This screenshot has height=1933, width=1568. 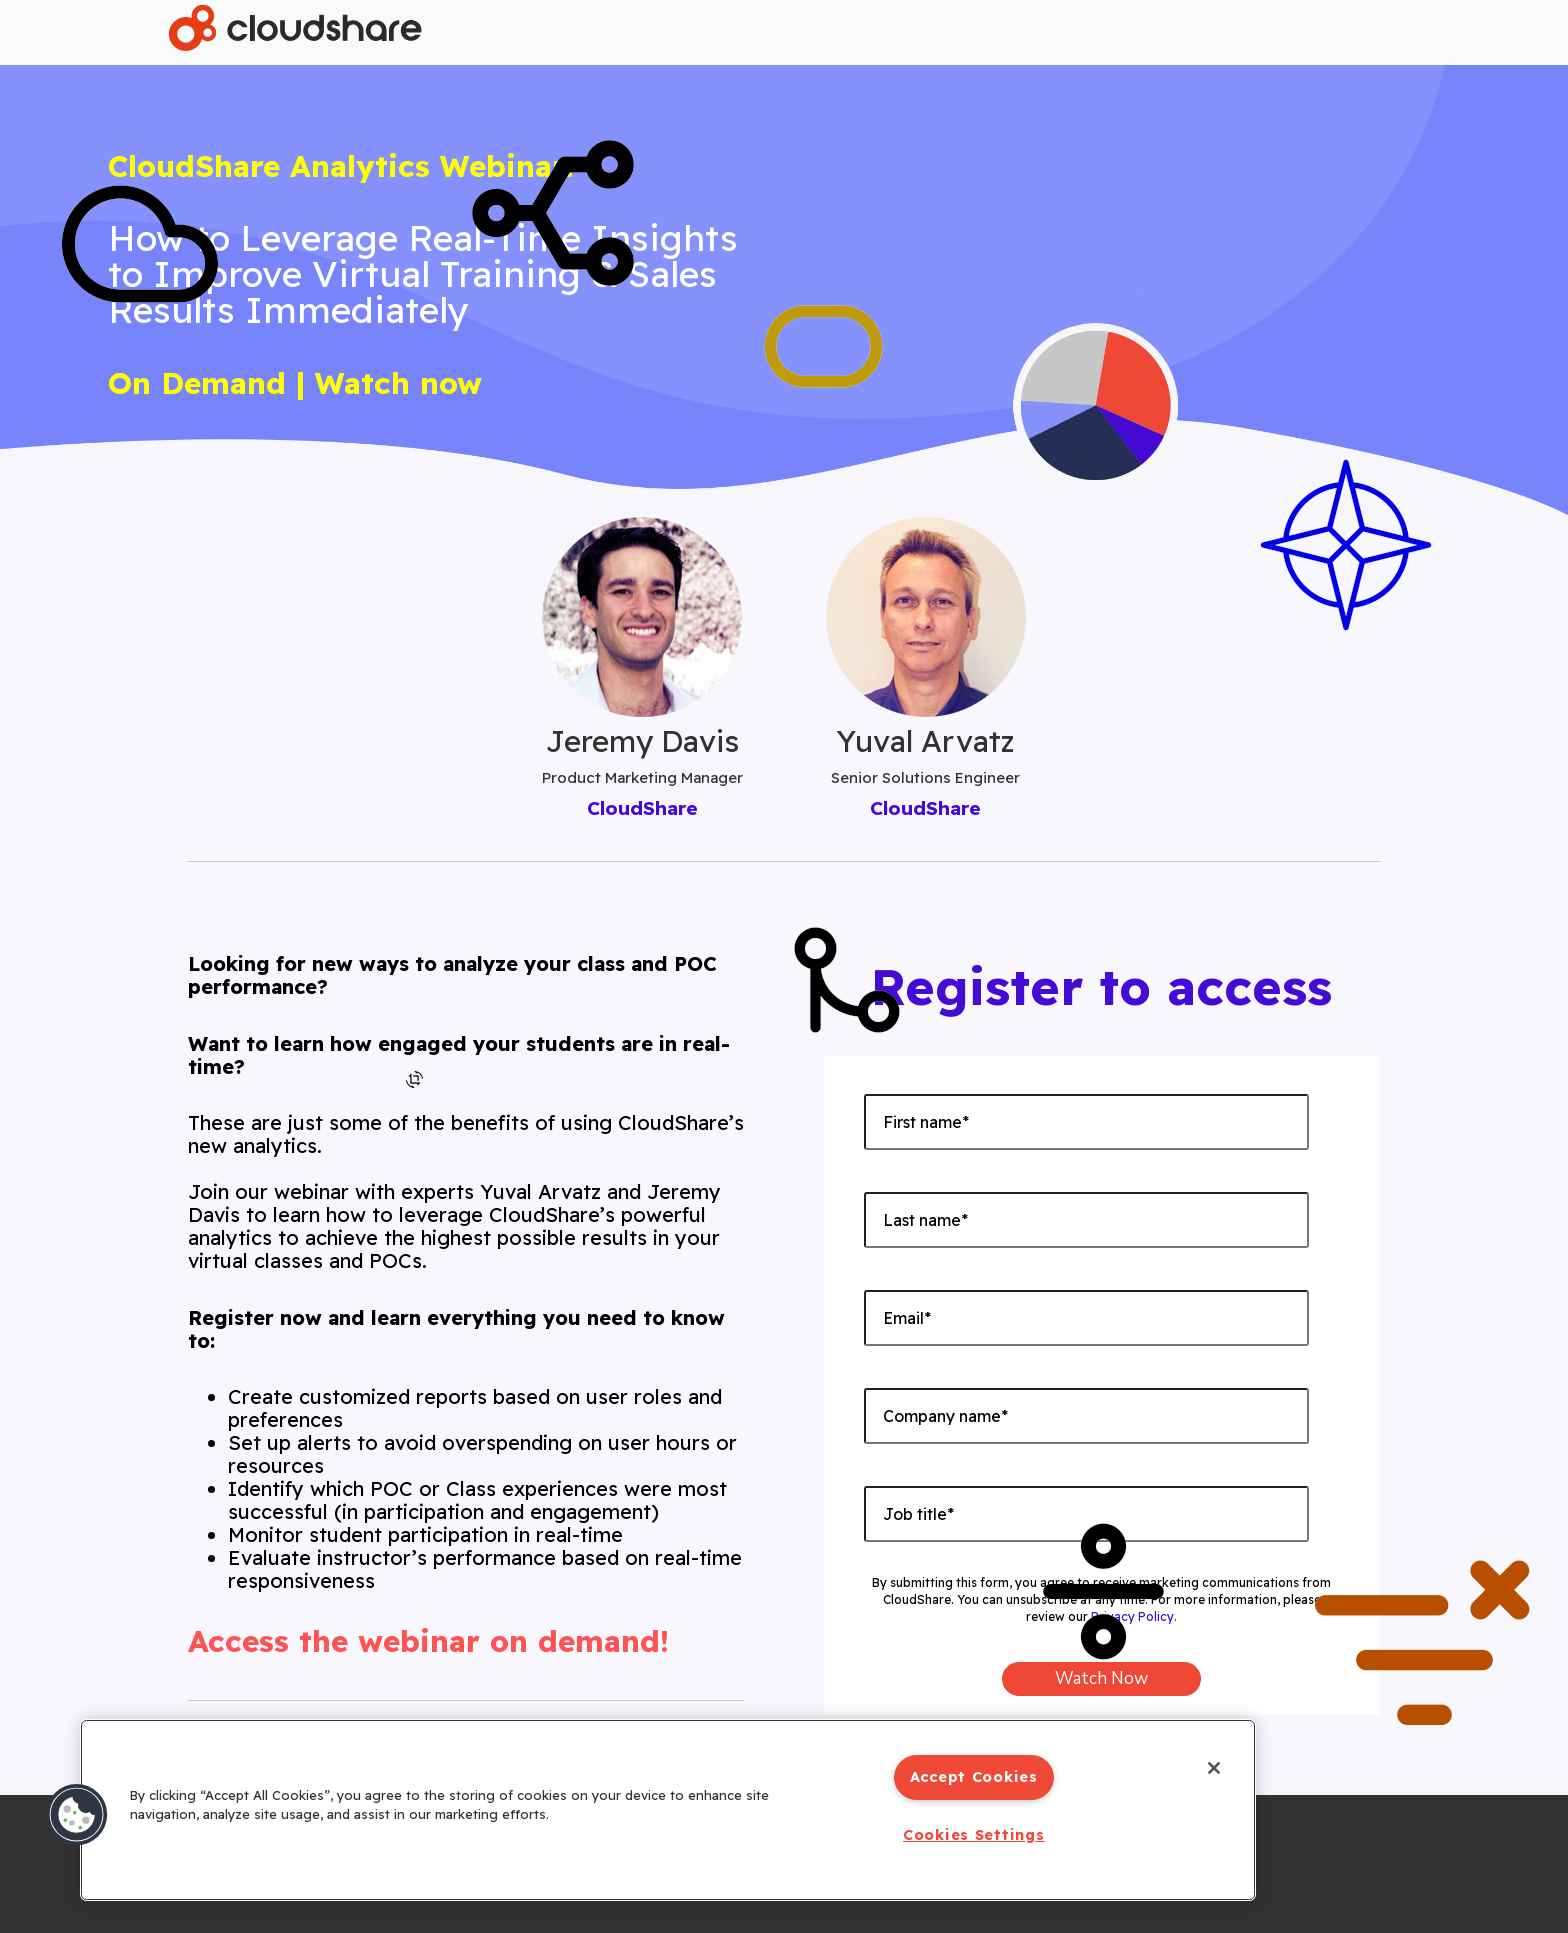 I want to click on perform division calculation, so click(x=1103, y=1591).